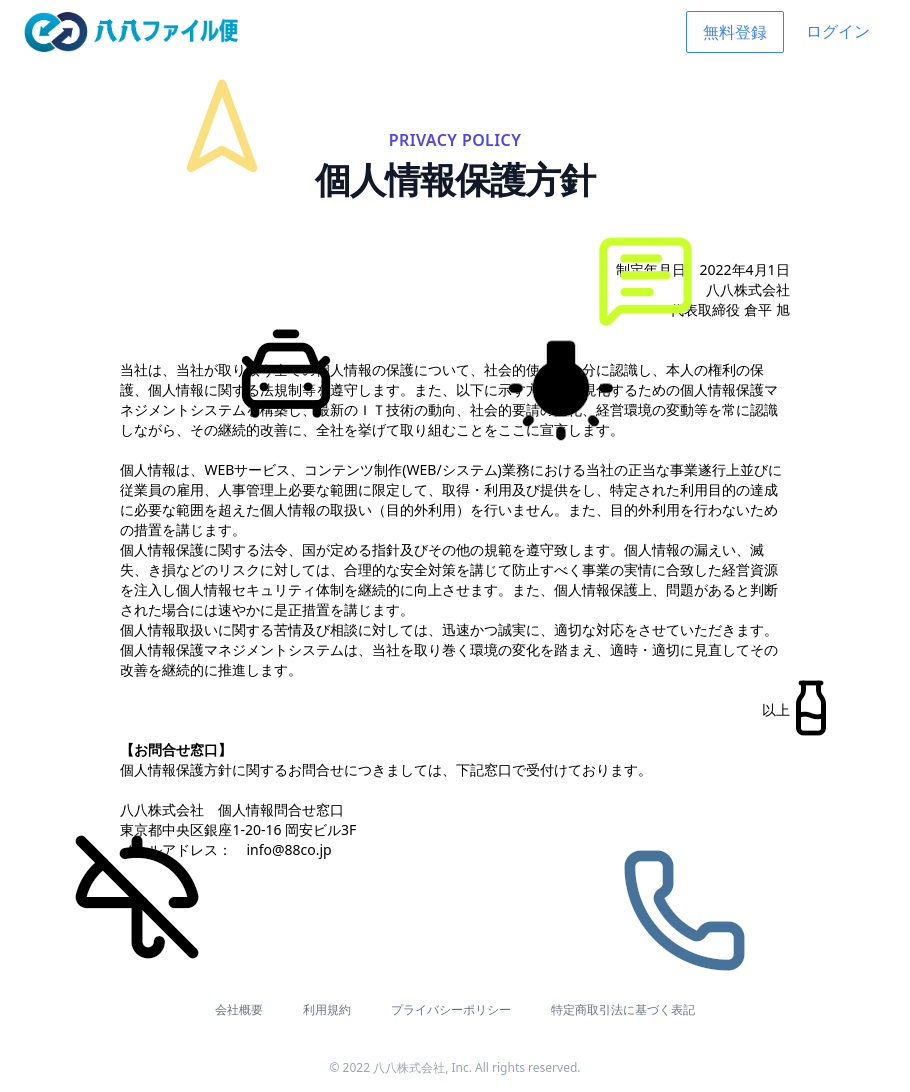  What do you see at coordinates (137, 897) in the screenshot?
I see `indicates weather protection is disabled` at bounding box center [137, 897].